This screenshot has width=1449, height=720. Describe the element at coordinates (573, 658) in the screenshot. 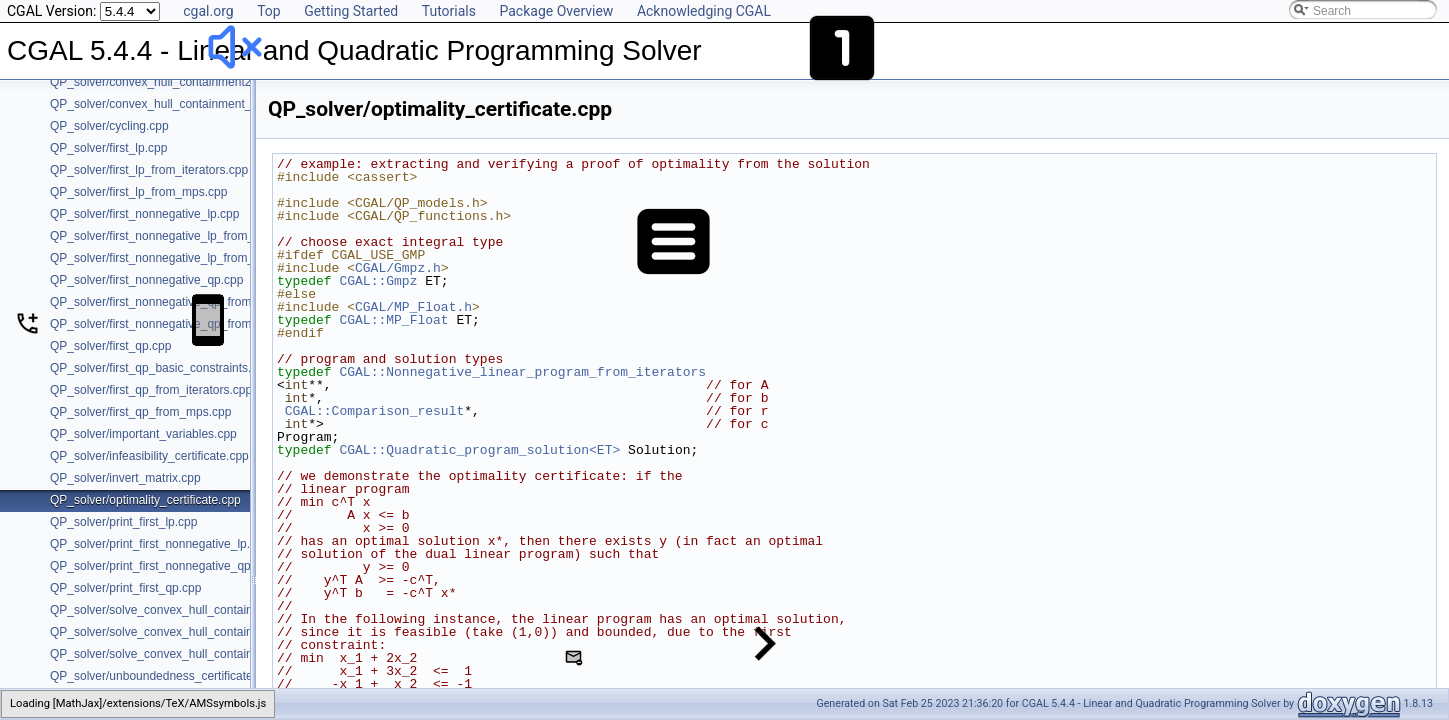

I see `unsubscribe from email list` at that location.